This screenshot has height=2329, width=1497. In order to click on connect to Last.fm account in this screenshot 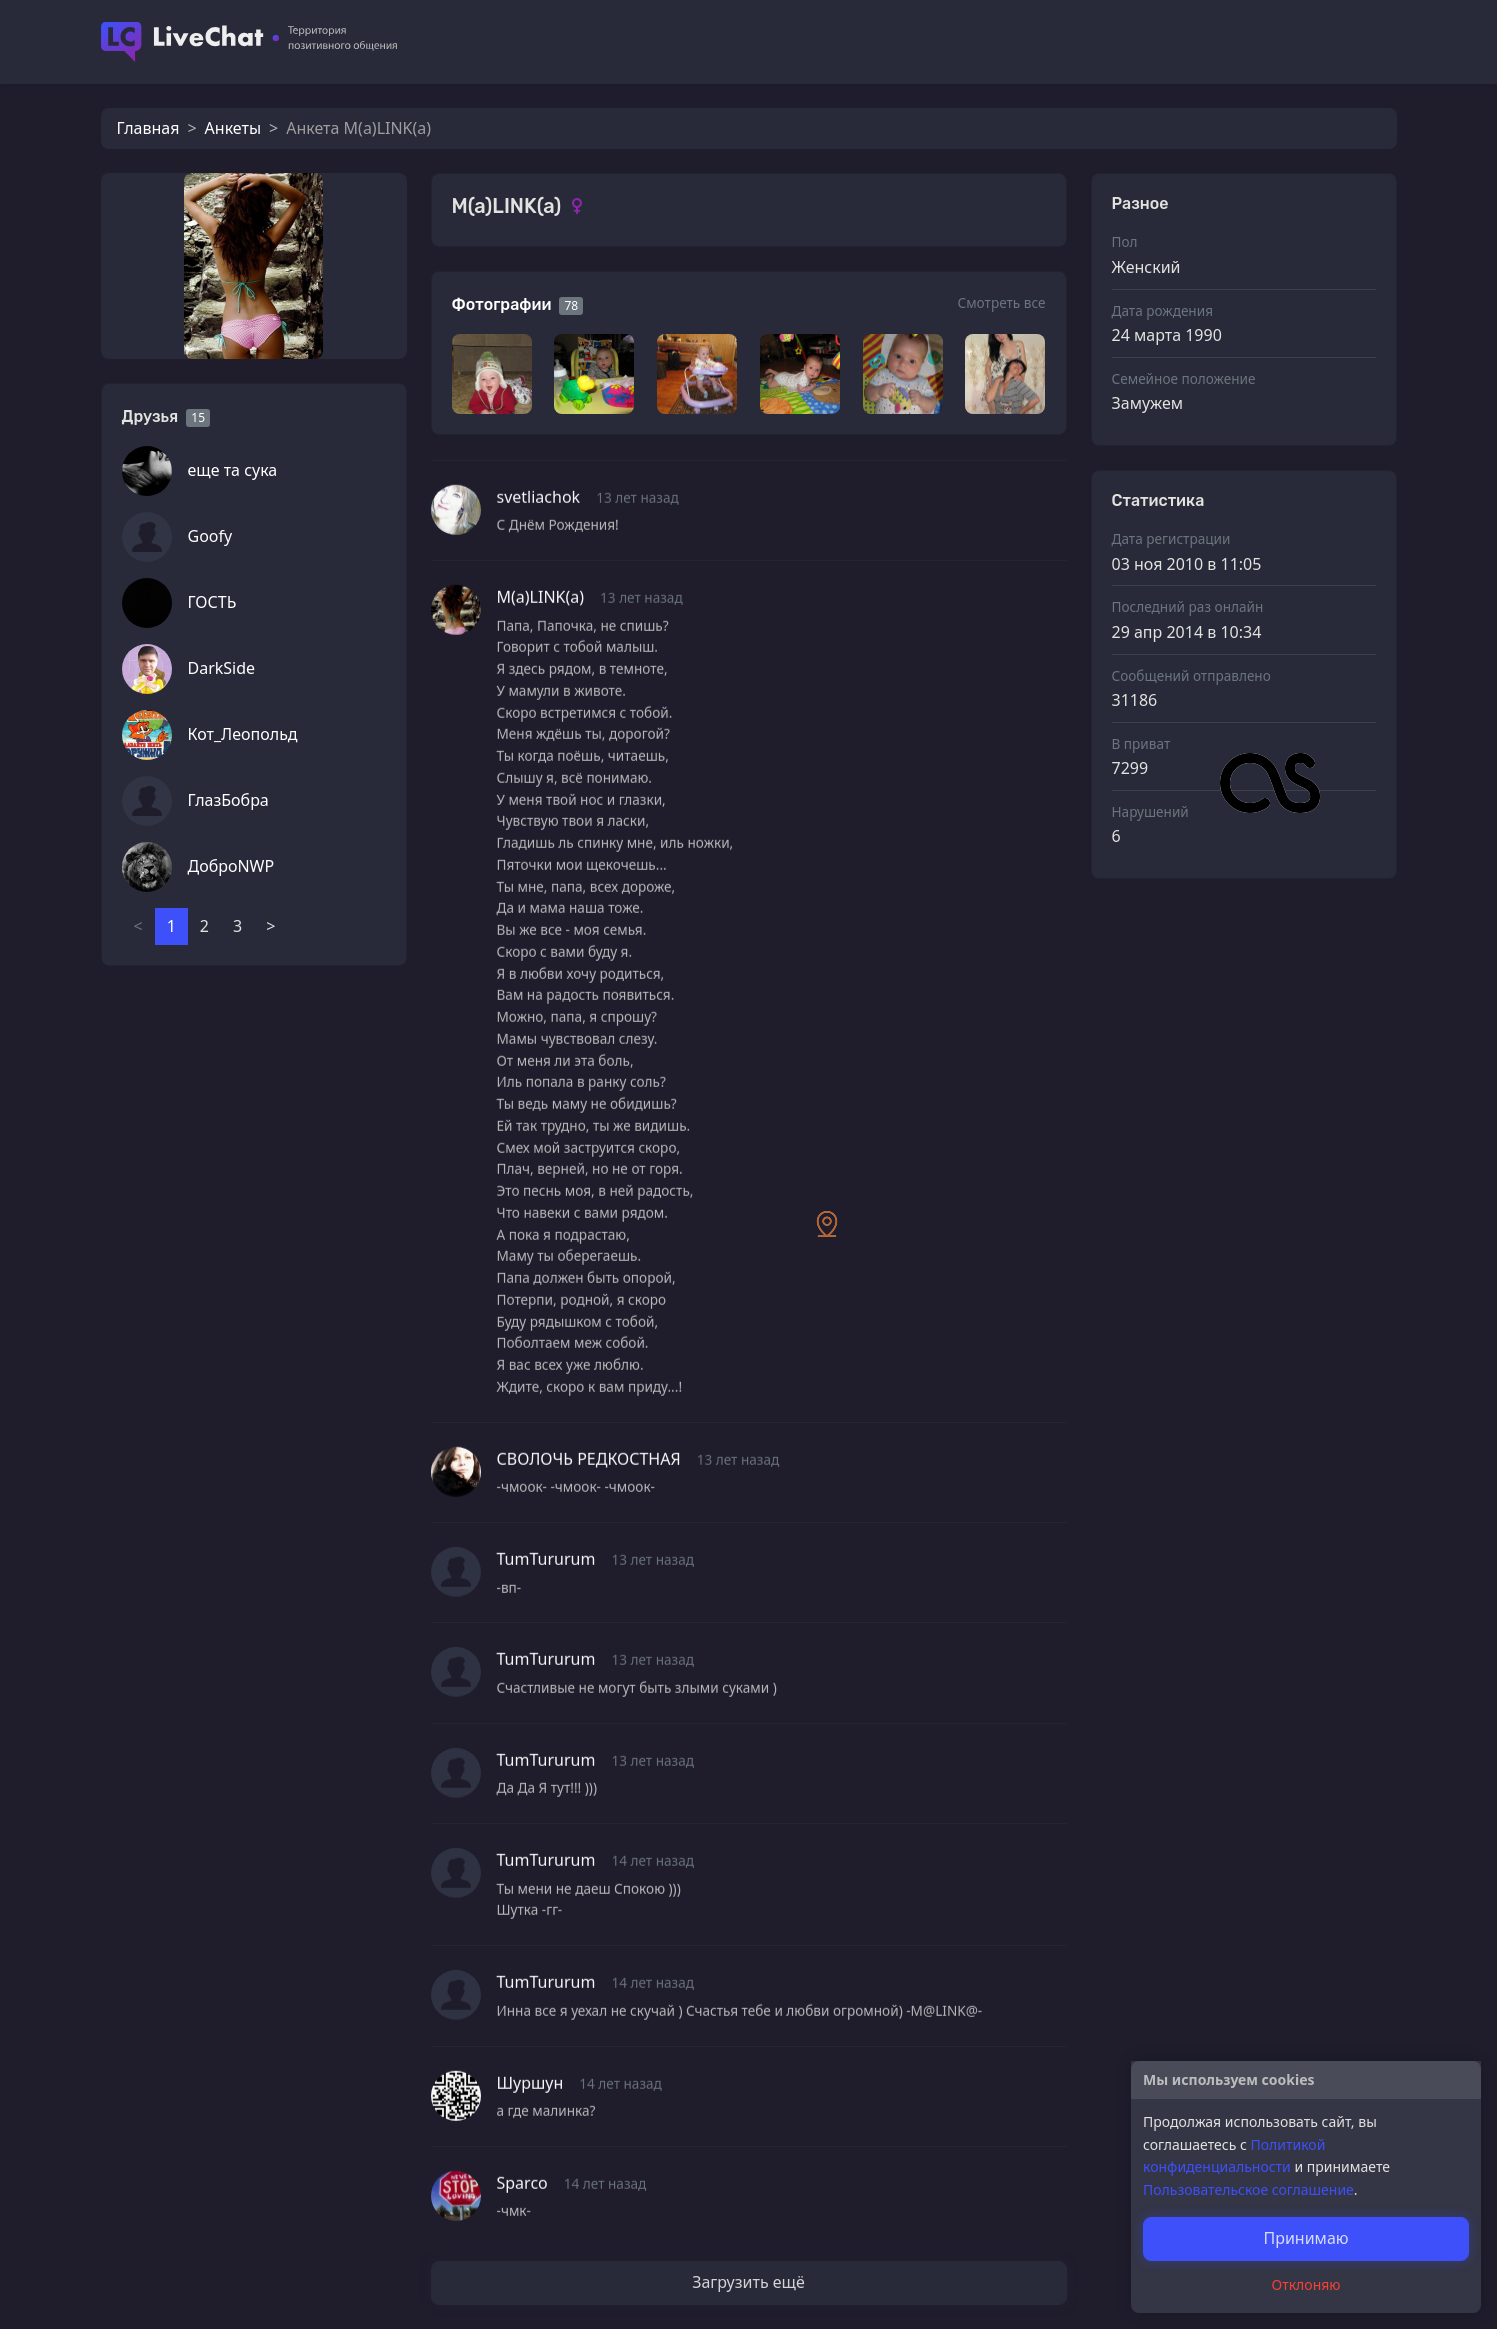, I will do `click(1270, 783)`.